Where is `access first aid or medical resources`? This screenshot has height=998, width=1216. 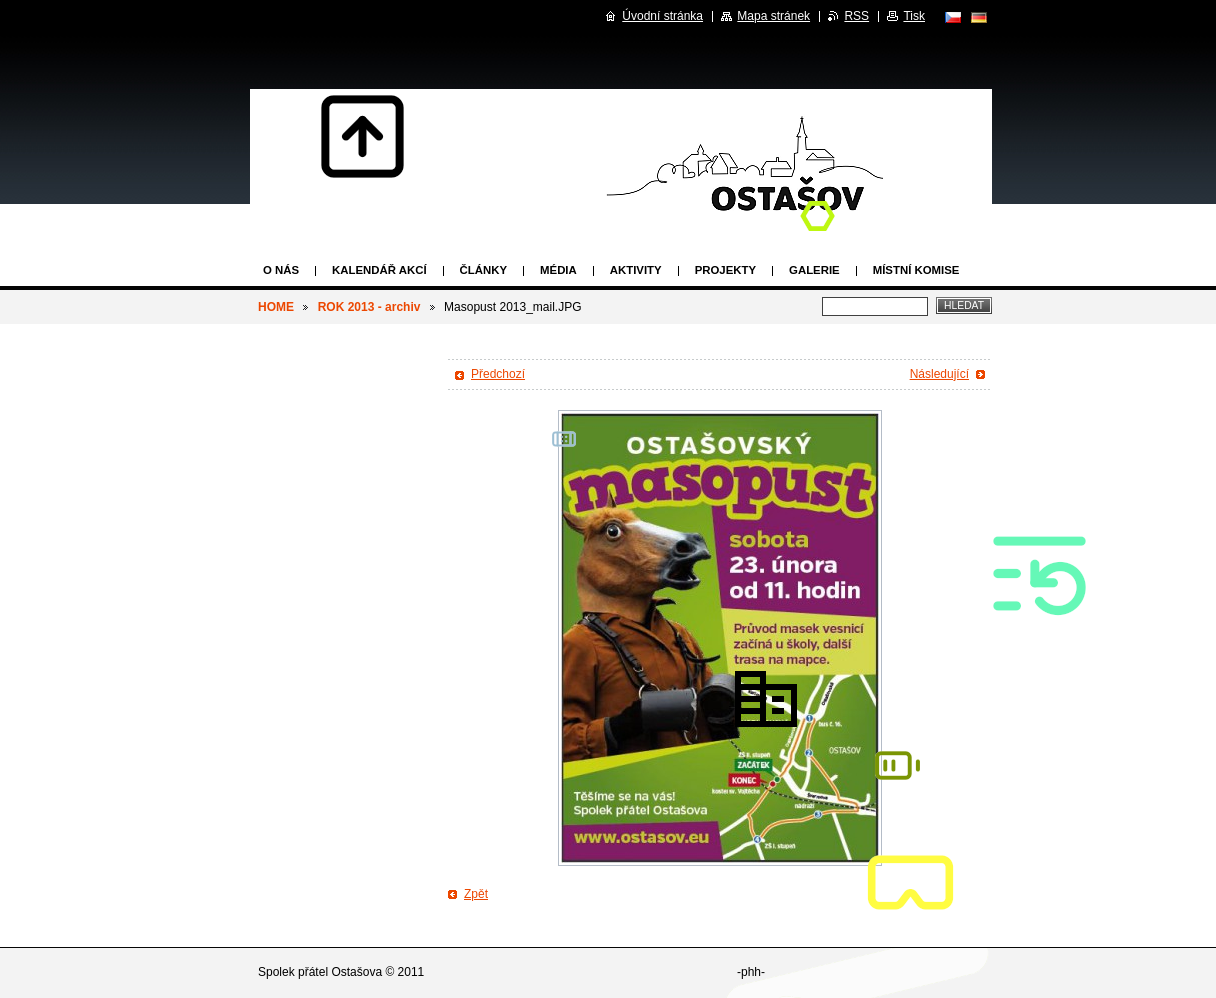
access first aid or medical resources is located at coordinates (564, 439).